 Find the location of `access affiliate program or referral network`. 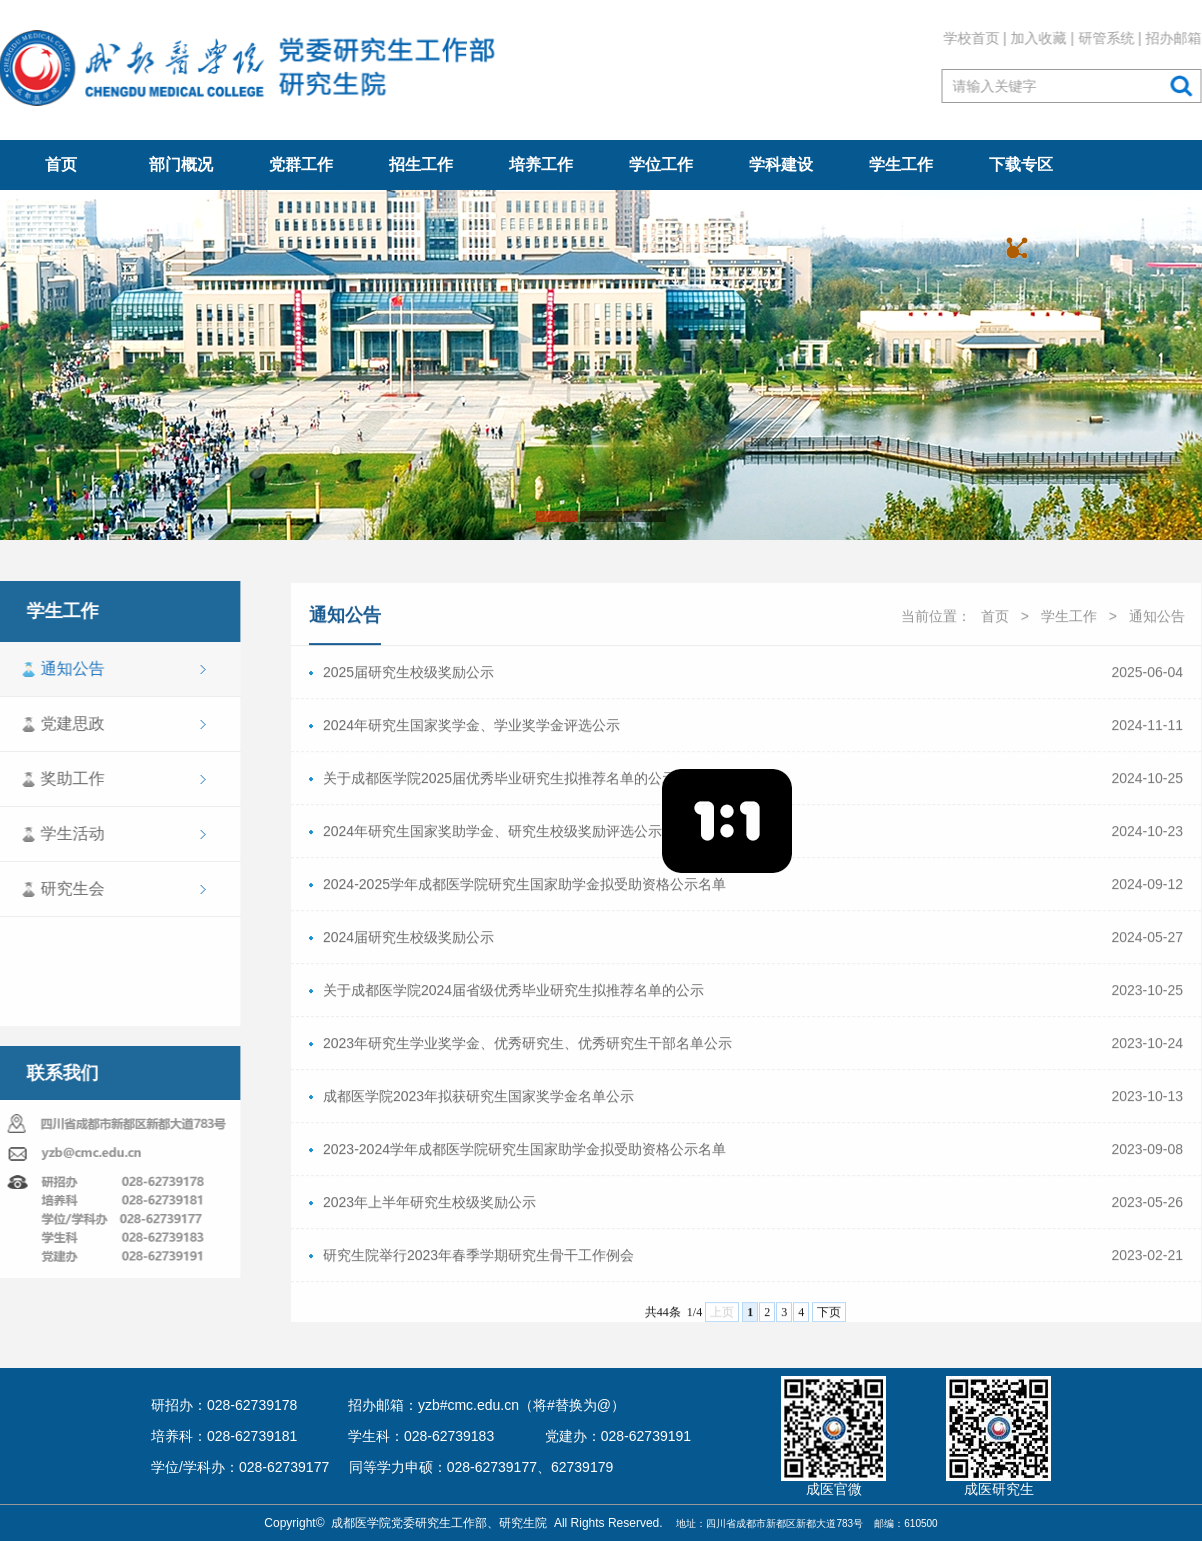

access affiliate program or referral network is located at coordinates (1017, 248).